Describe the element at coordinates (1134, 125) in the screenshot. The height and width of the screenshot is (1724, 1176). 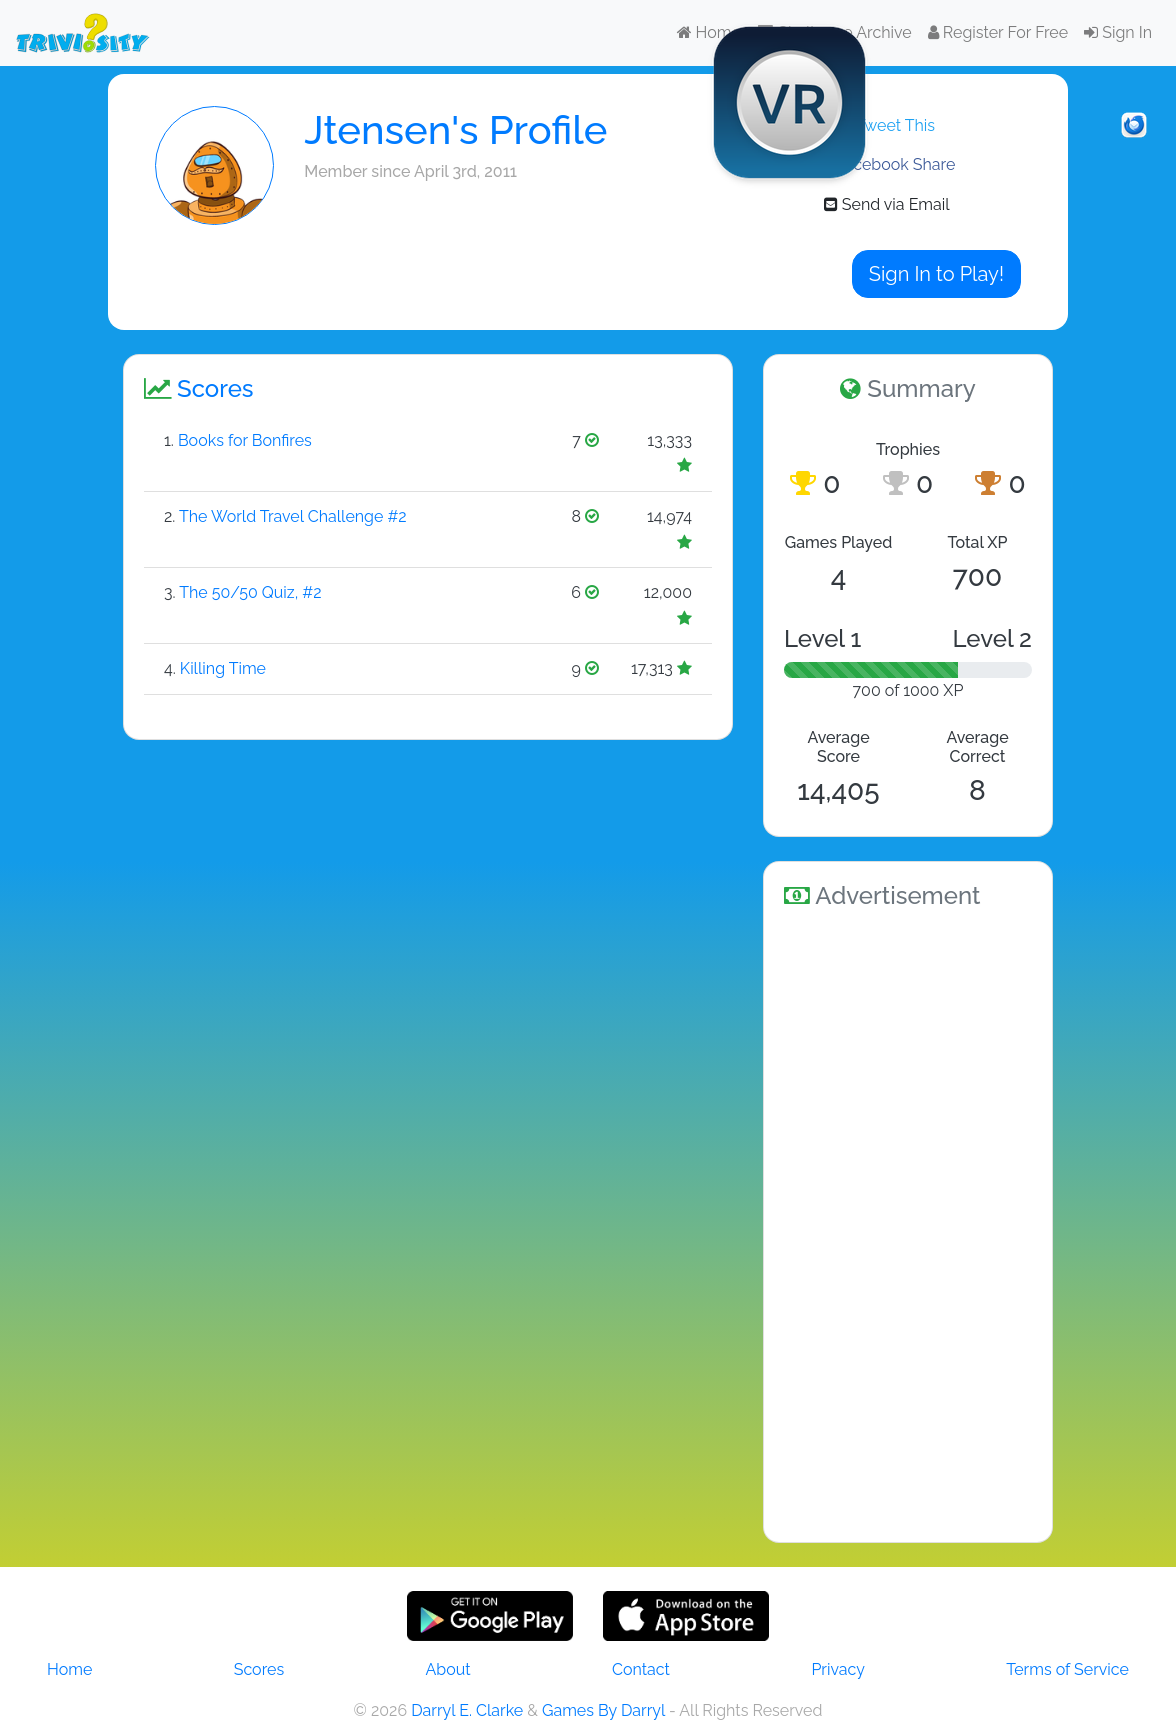
I see `open thunderbird email client` at that location.